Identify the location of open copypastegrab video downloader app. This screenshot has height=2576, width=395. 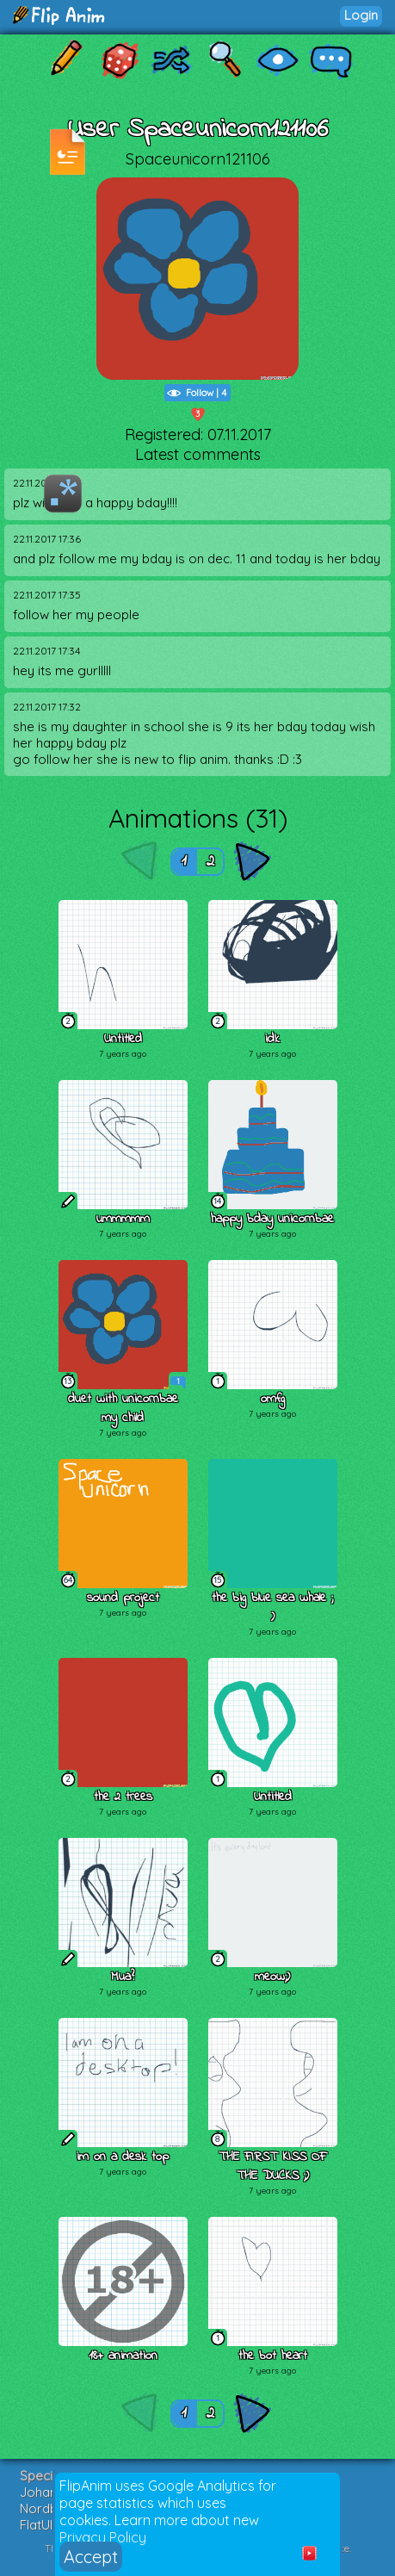
(309, 2553).